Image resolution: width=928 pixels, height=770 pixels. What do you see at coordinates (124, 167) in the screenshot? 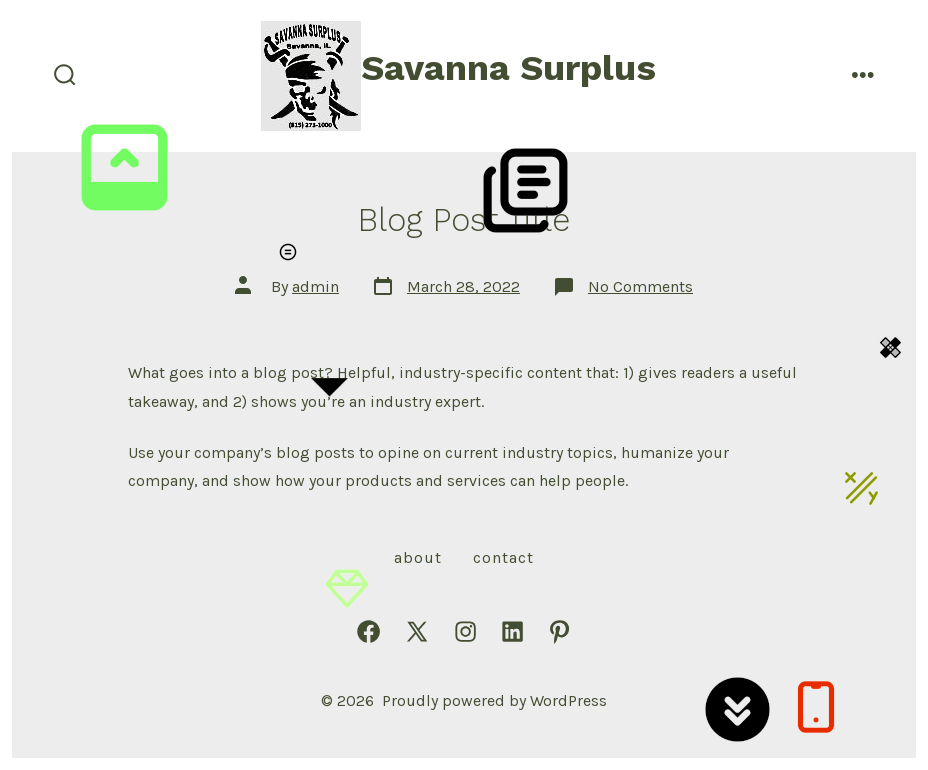
I see `expand the bottom bar or panel` at bounding box center [124, 167].